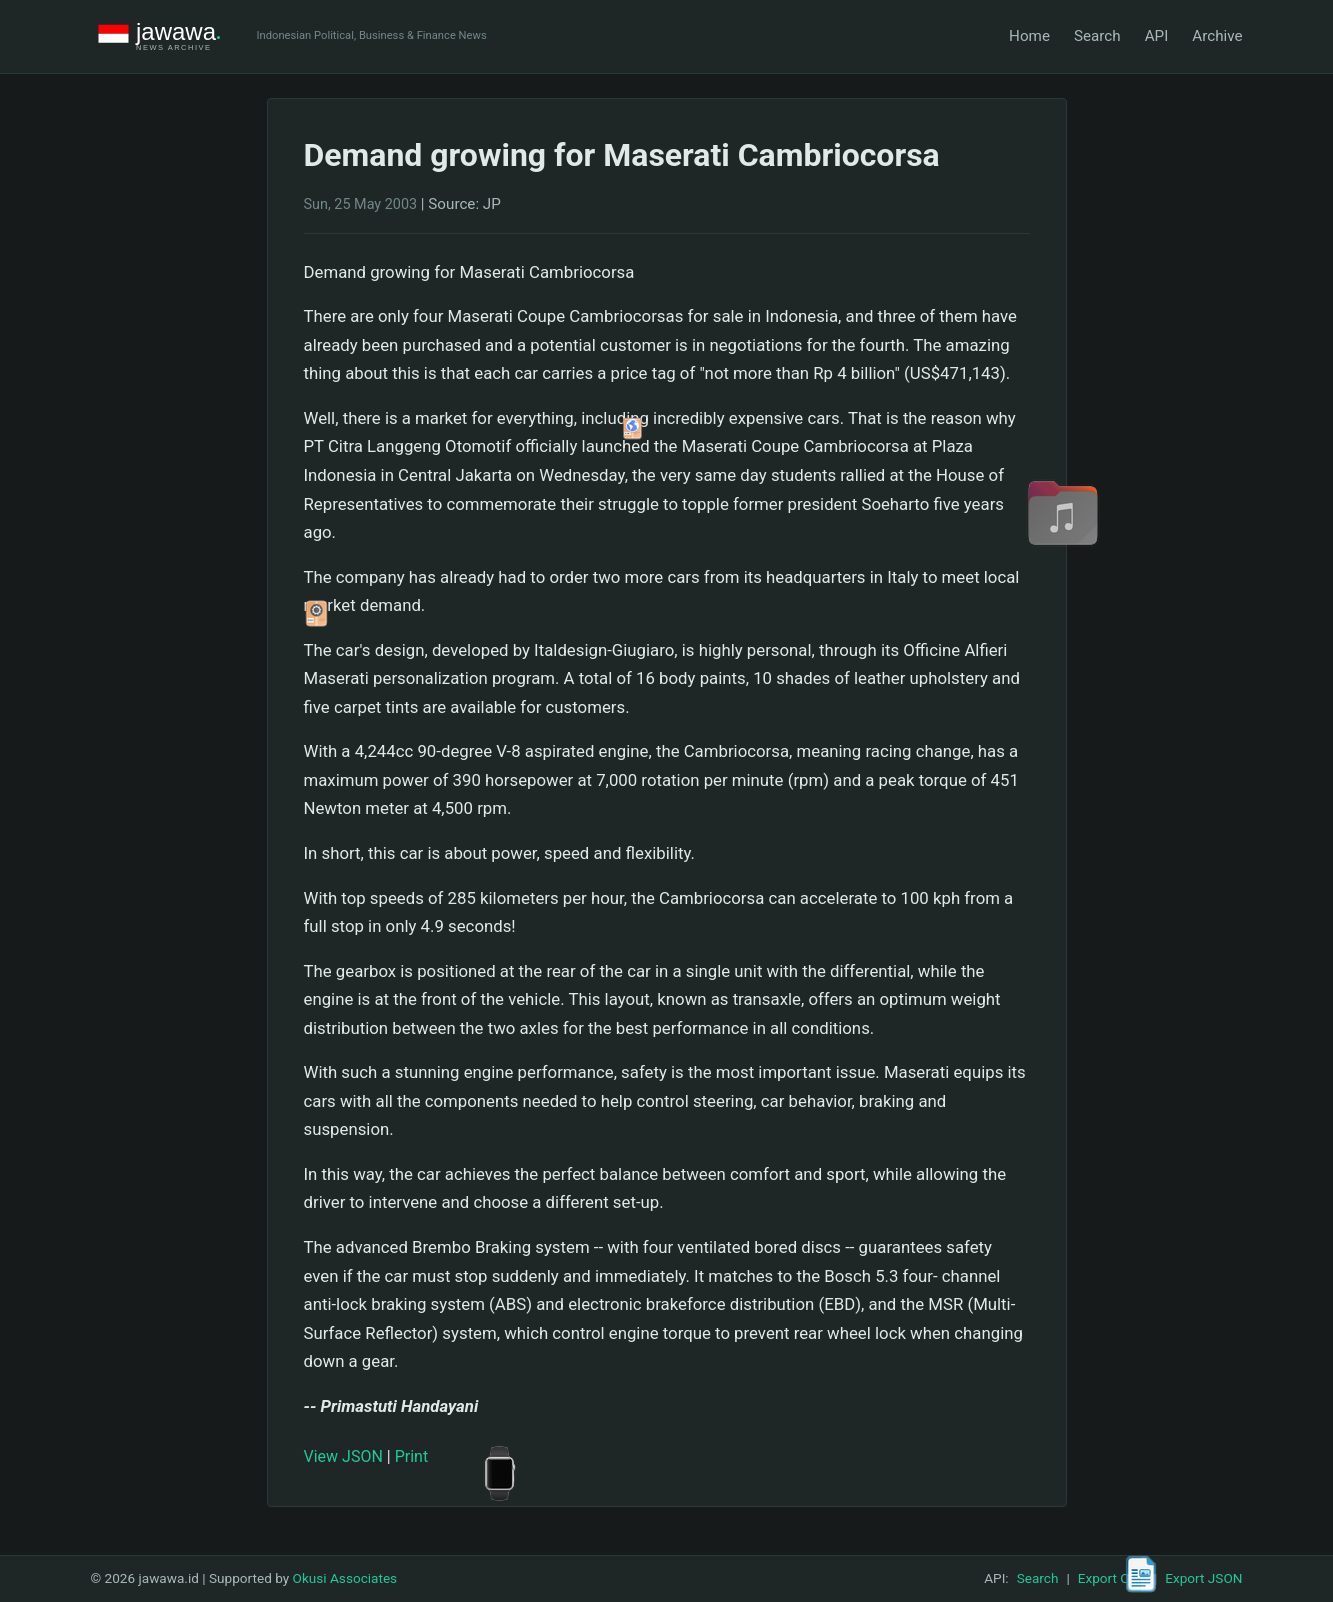 The height and width of the screenshot is (1602, 1333). What do you see at coordinates (1141, 1574) in the screenshot?
I see `open a libreoffice writer document` at bounding box center [1141, 1574].